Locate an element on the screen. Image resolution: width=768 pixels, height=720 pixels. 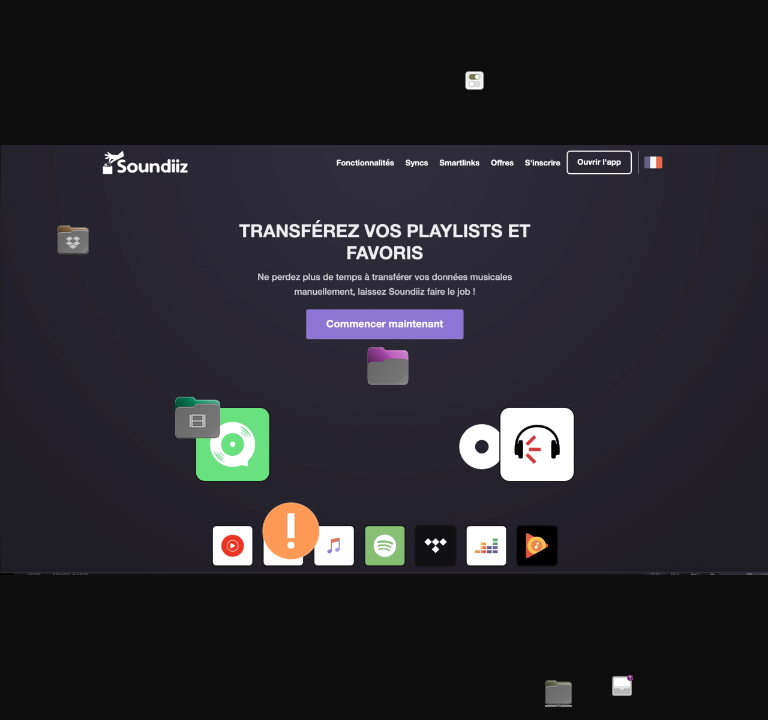
open unity tweak tool settings is located at coordinates (474, 80).